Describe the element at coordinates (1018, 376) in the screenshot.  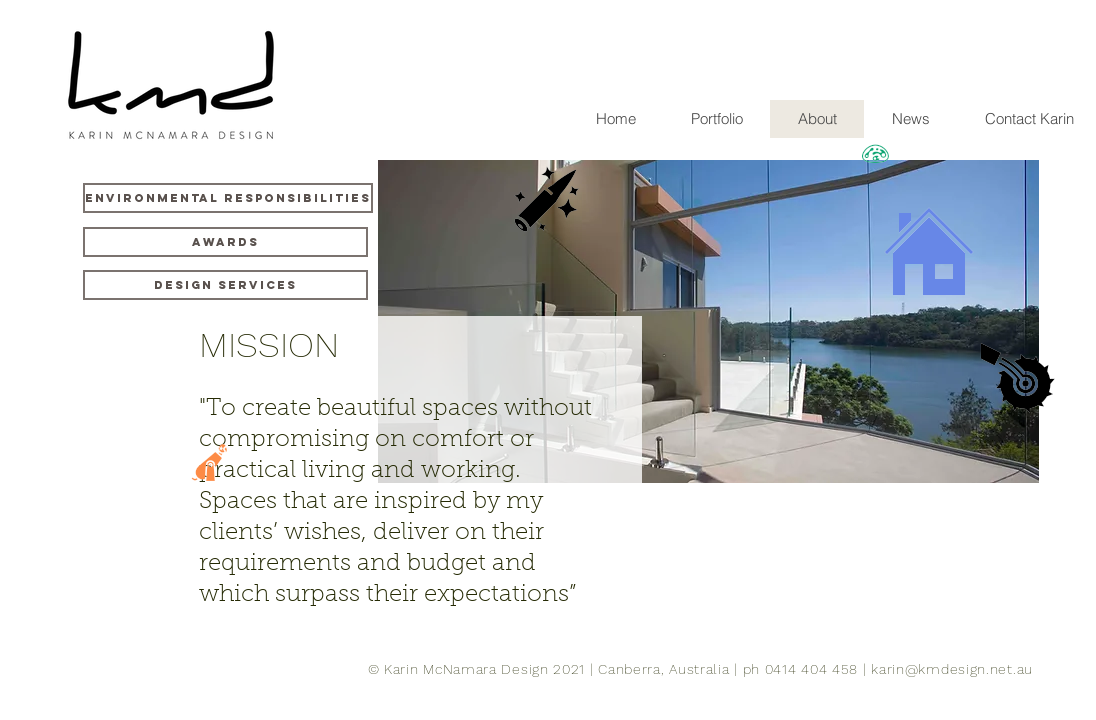
I see `cut or slice content into sections` at that location.